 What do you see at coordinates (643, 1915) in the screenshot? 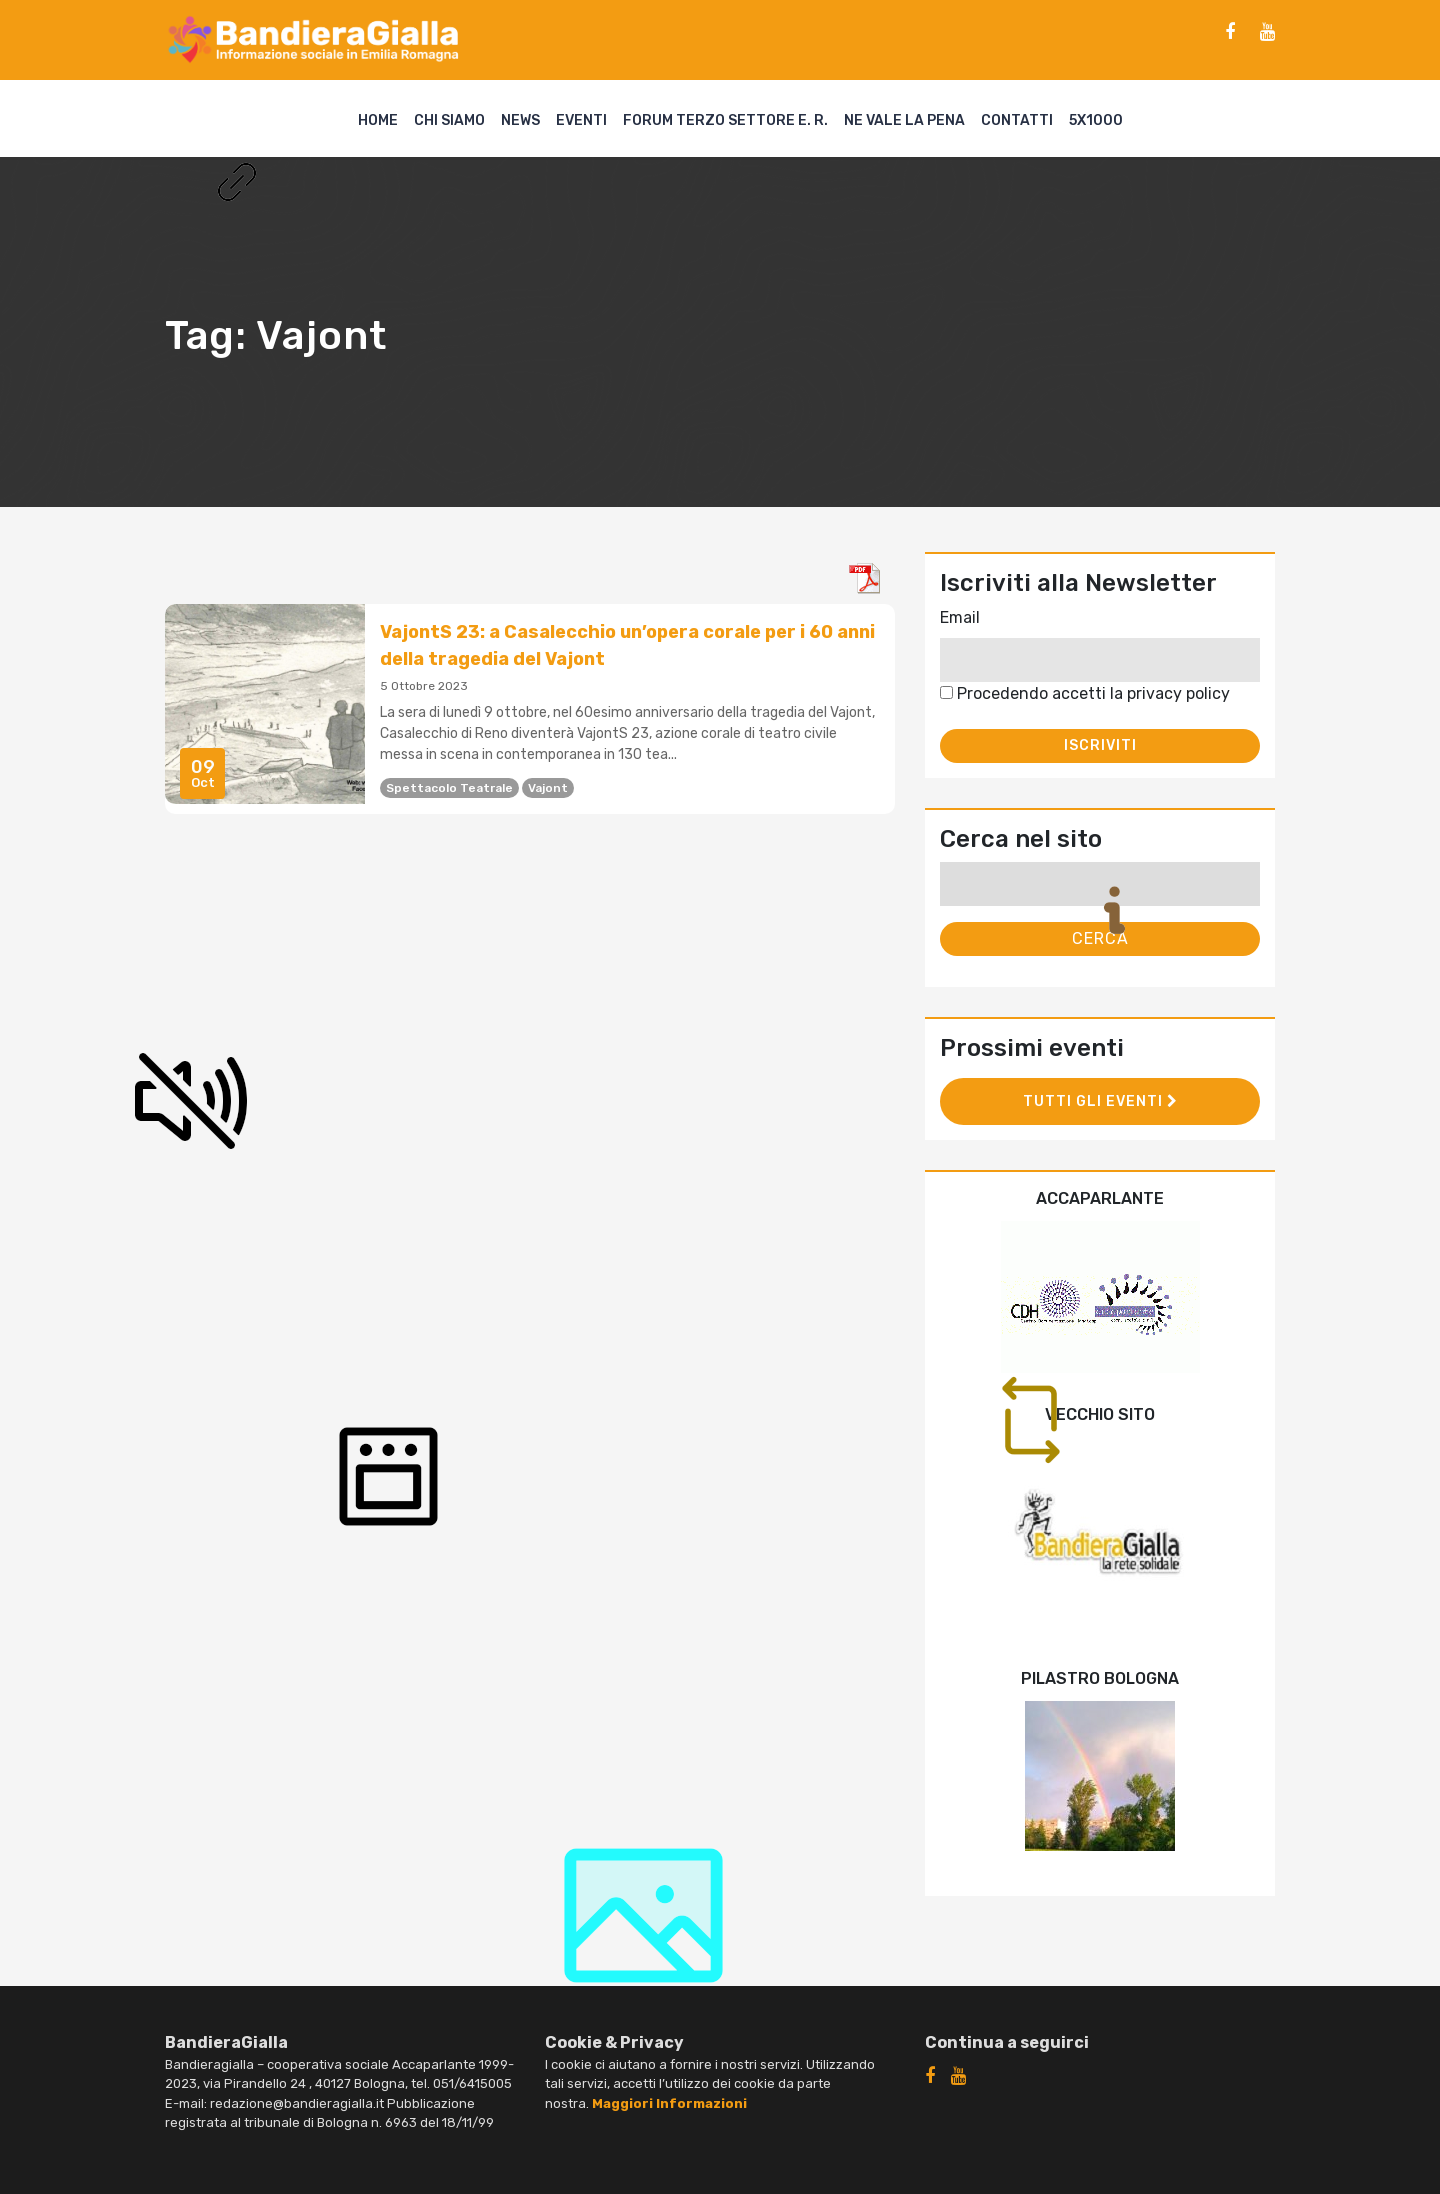
I see `view or open an image file` at bounding box center [643, 1915].